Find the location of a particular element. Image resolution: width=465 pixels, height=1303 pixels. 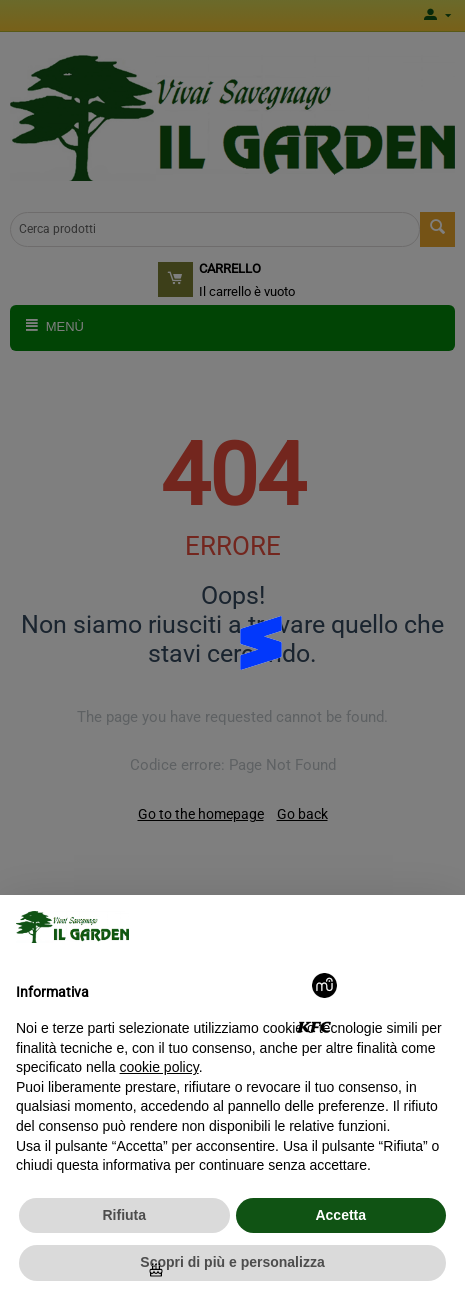

view birthday or celebration events is located at coordinates (156, 1270).